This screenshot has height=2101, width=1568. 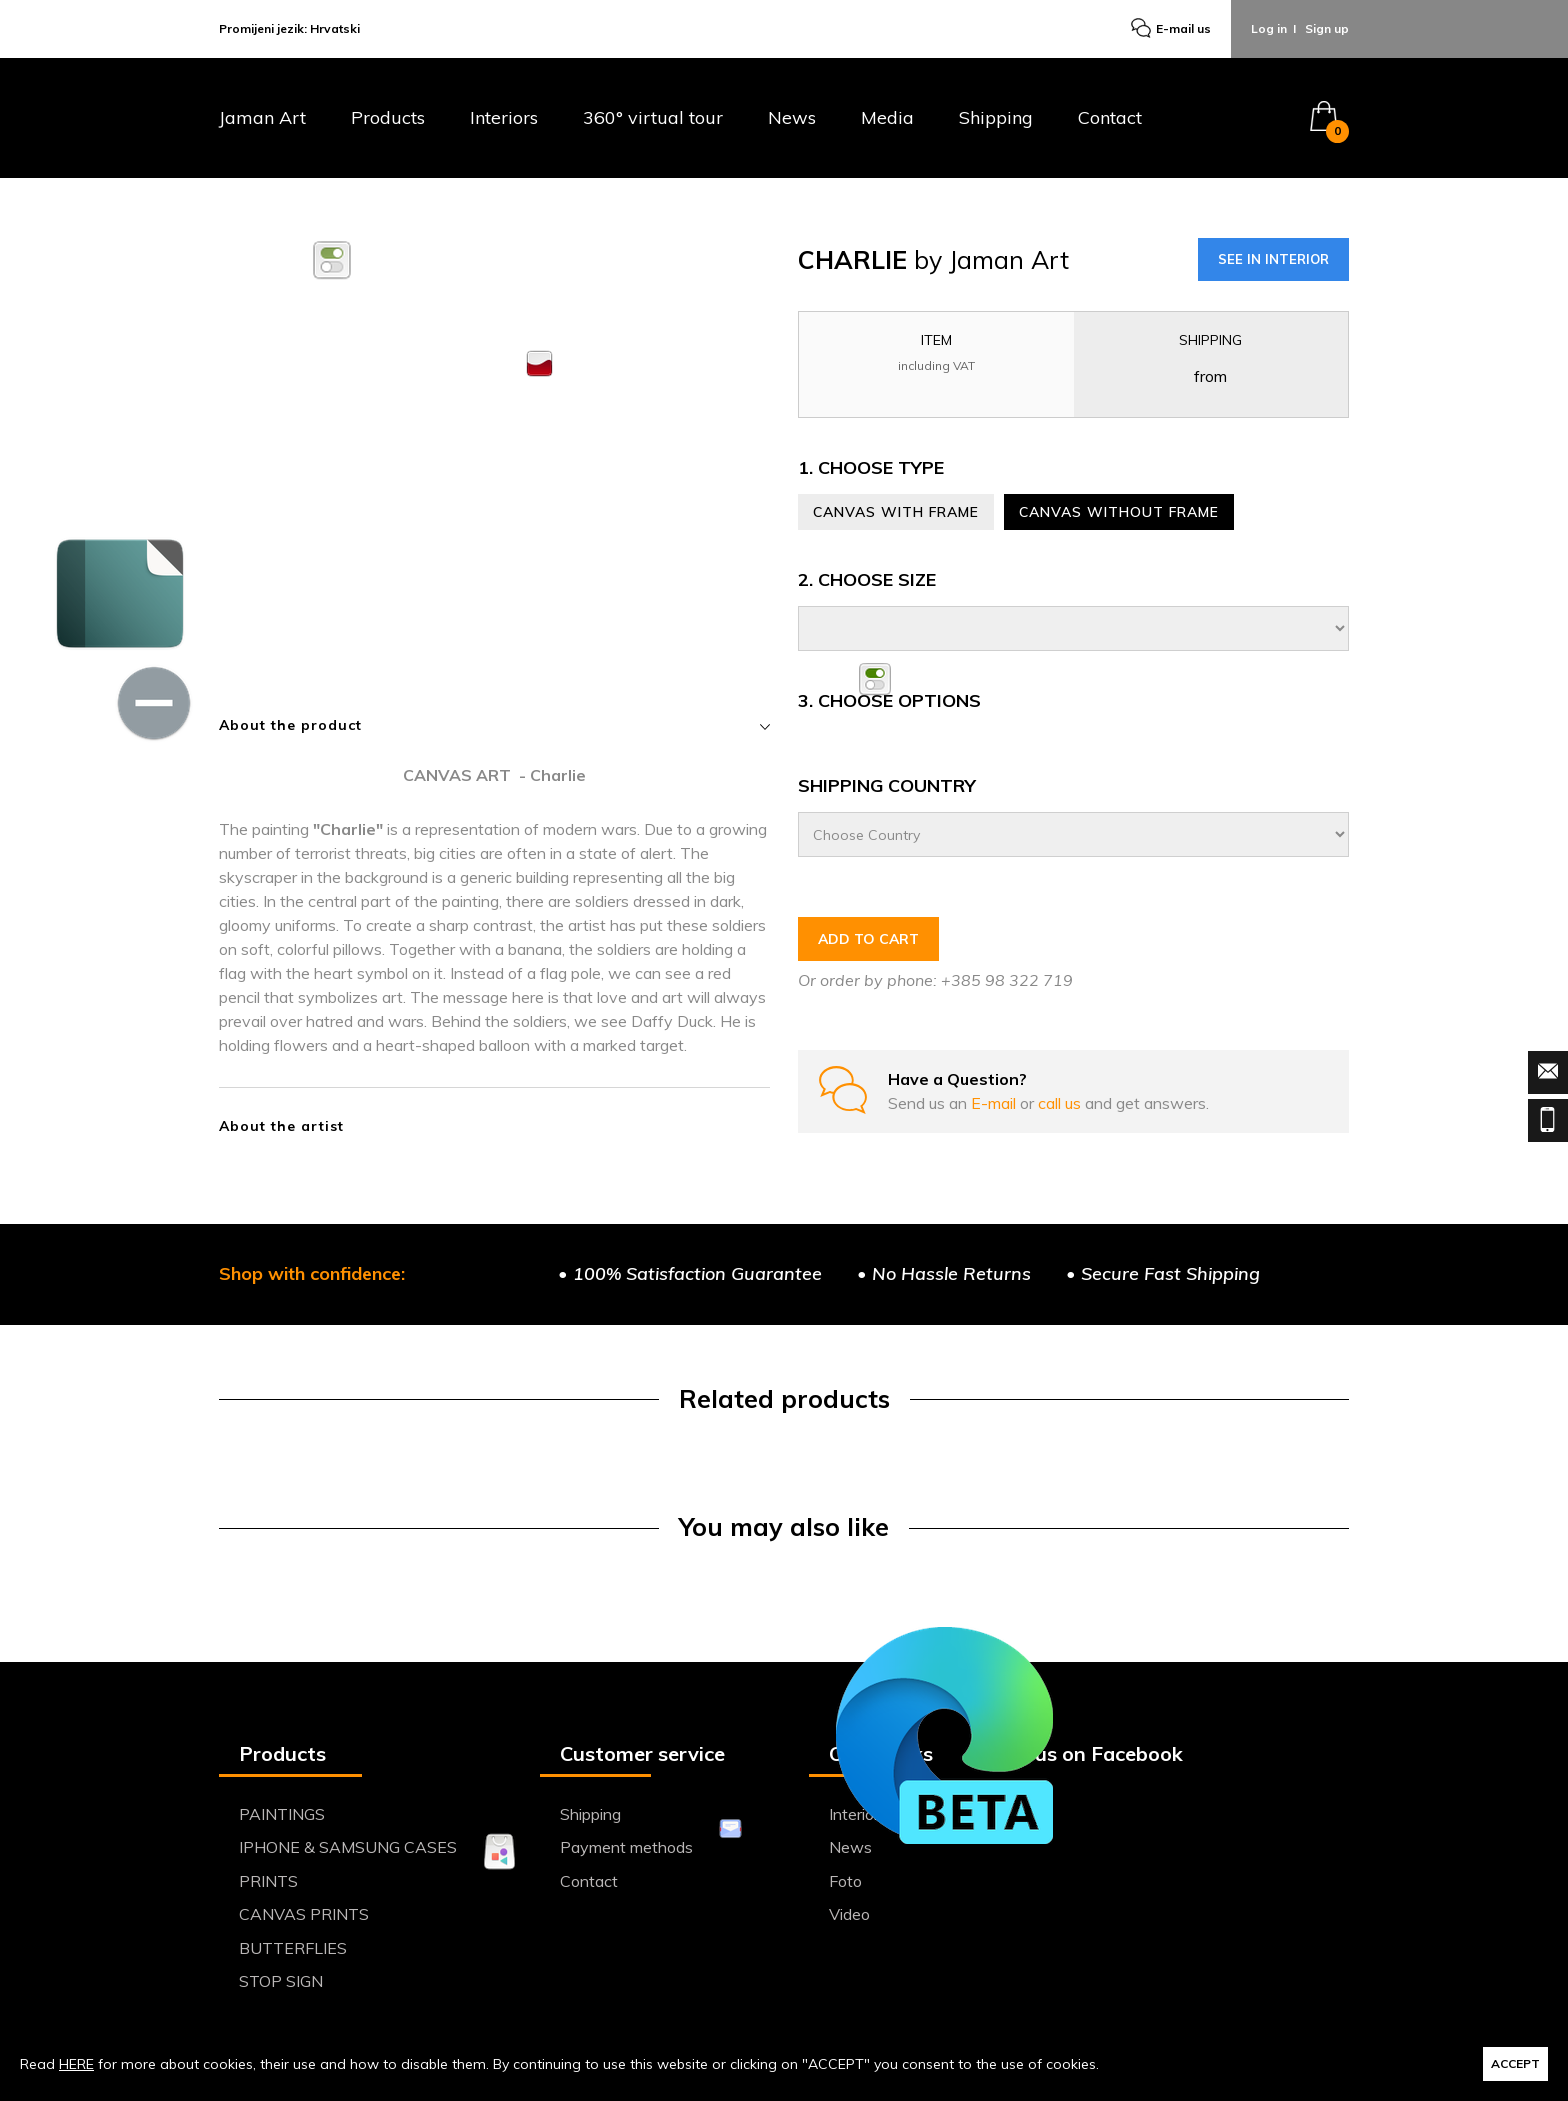 I want to click on change desktop wallpaper settings, so click(x=120, y=589).